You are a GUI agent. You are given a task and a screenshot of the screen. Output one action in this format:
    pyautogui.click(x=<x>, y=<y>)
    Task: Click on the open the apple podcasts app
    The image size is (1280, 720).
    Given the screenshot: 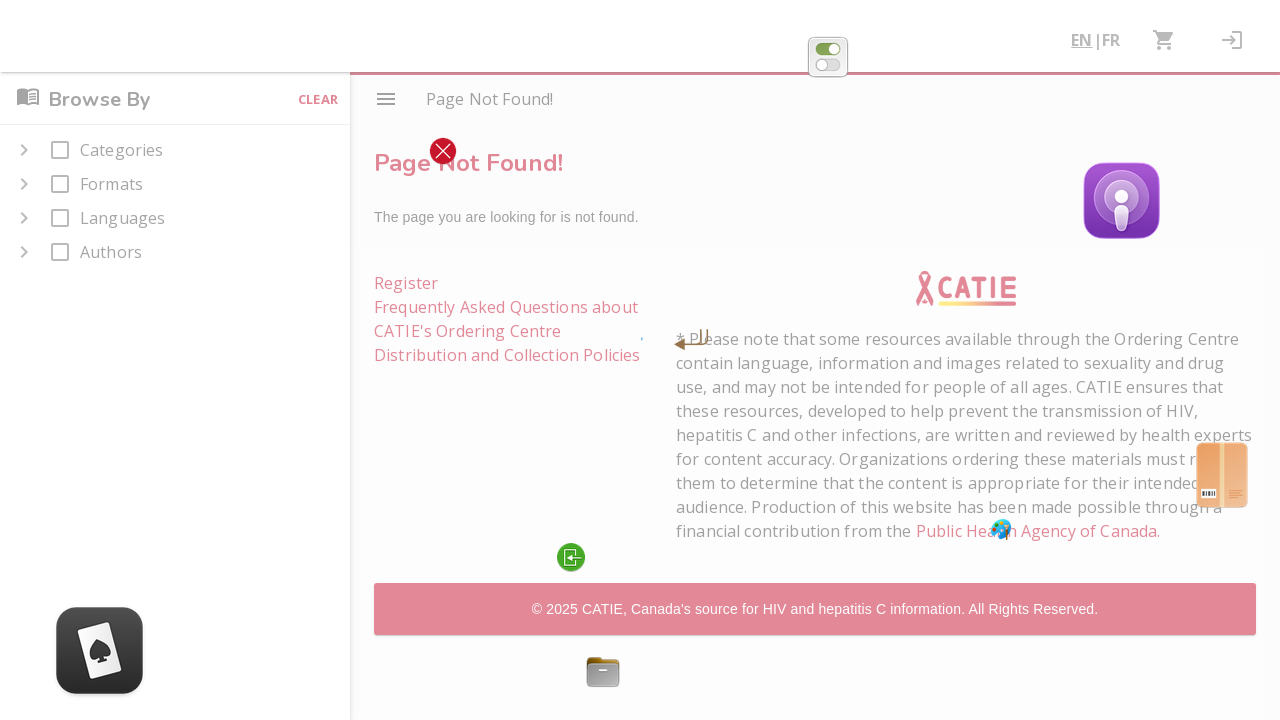 What is the action you would take?
    pyautogui.click(x=1121, y=200)
    